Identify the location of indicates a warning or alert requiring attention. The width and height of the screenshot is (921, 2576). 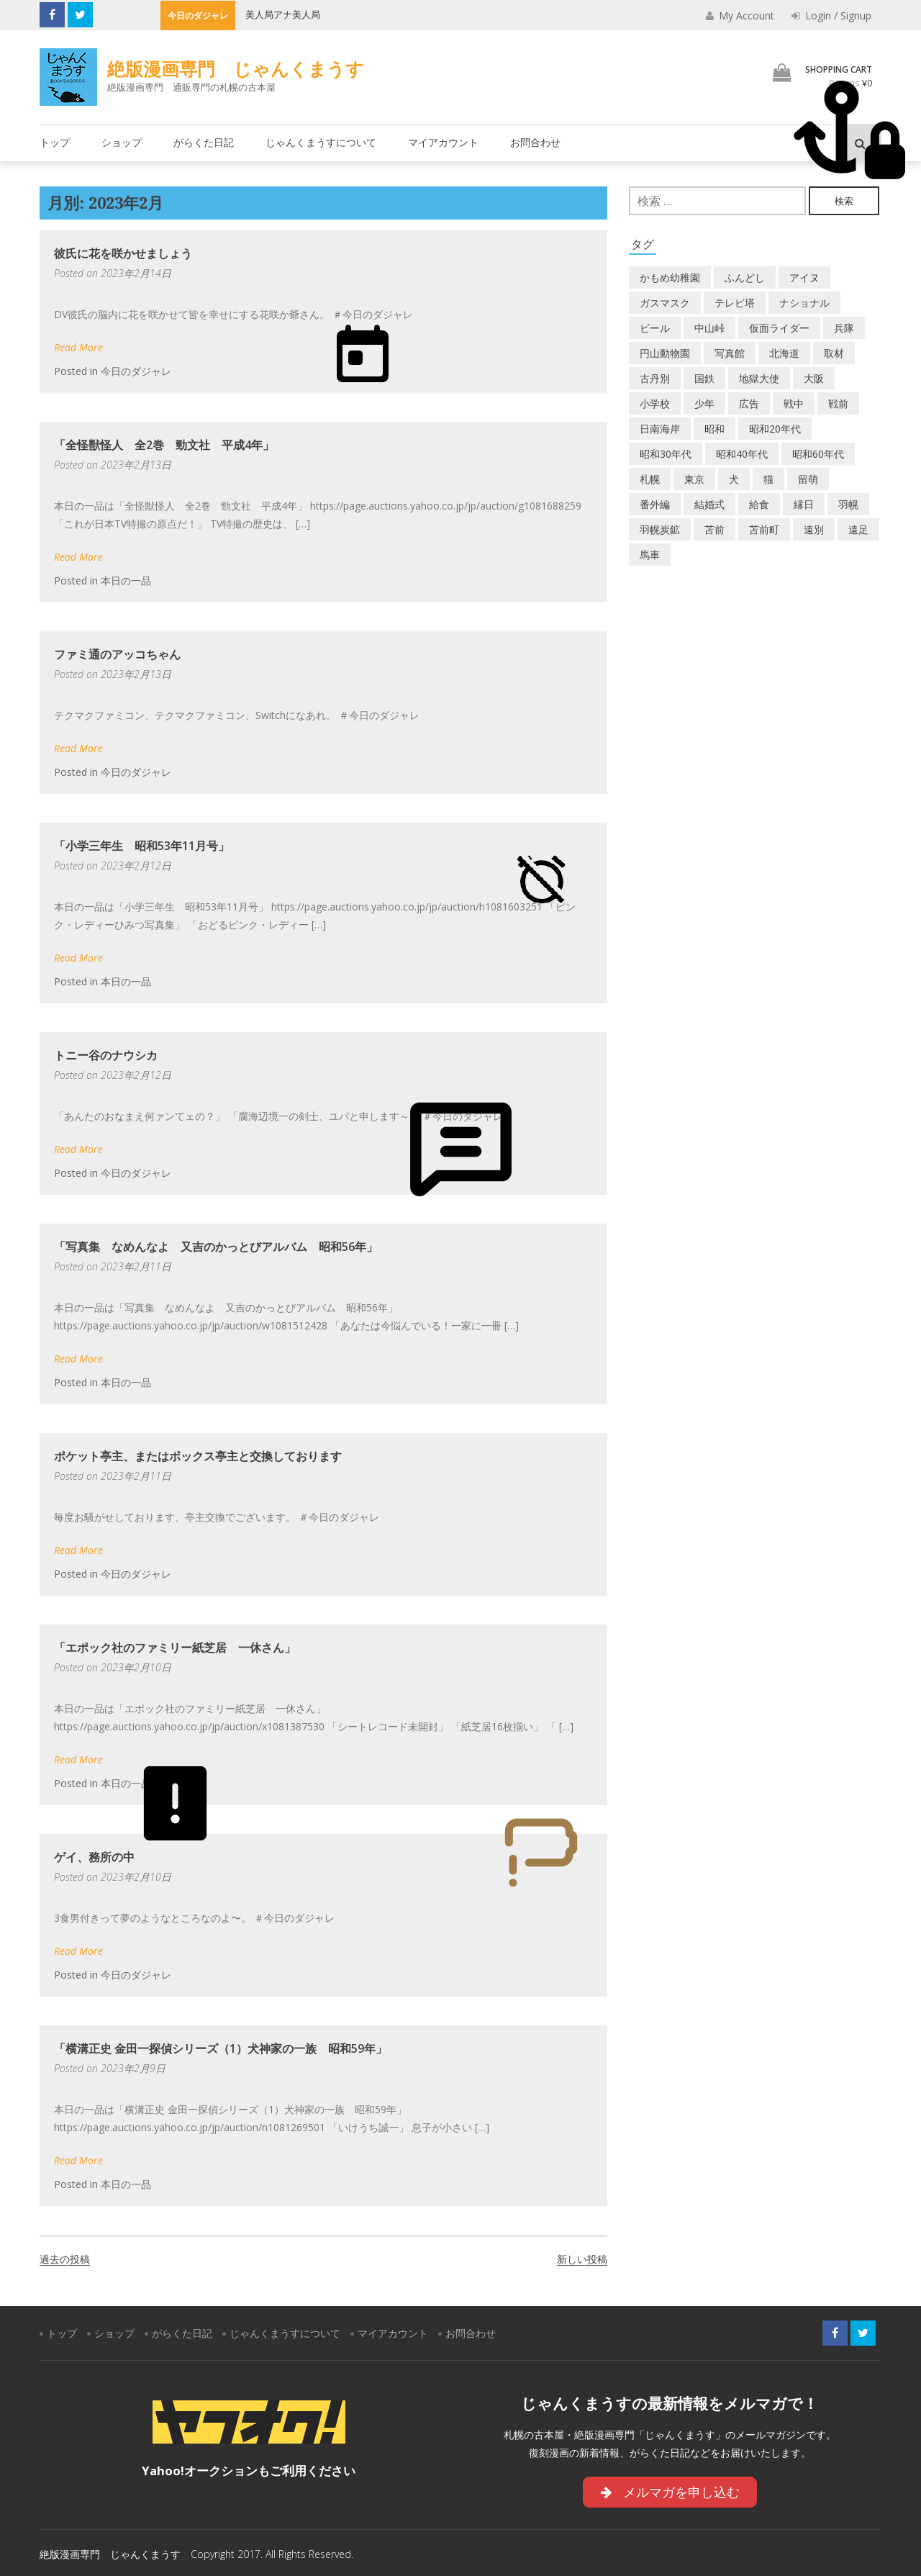
(175, 1803).